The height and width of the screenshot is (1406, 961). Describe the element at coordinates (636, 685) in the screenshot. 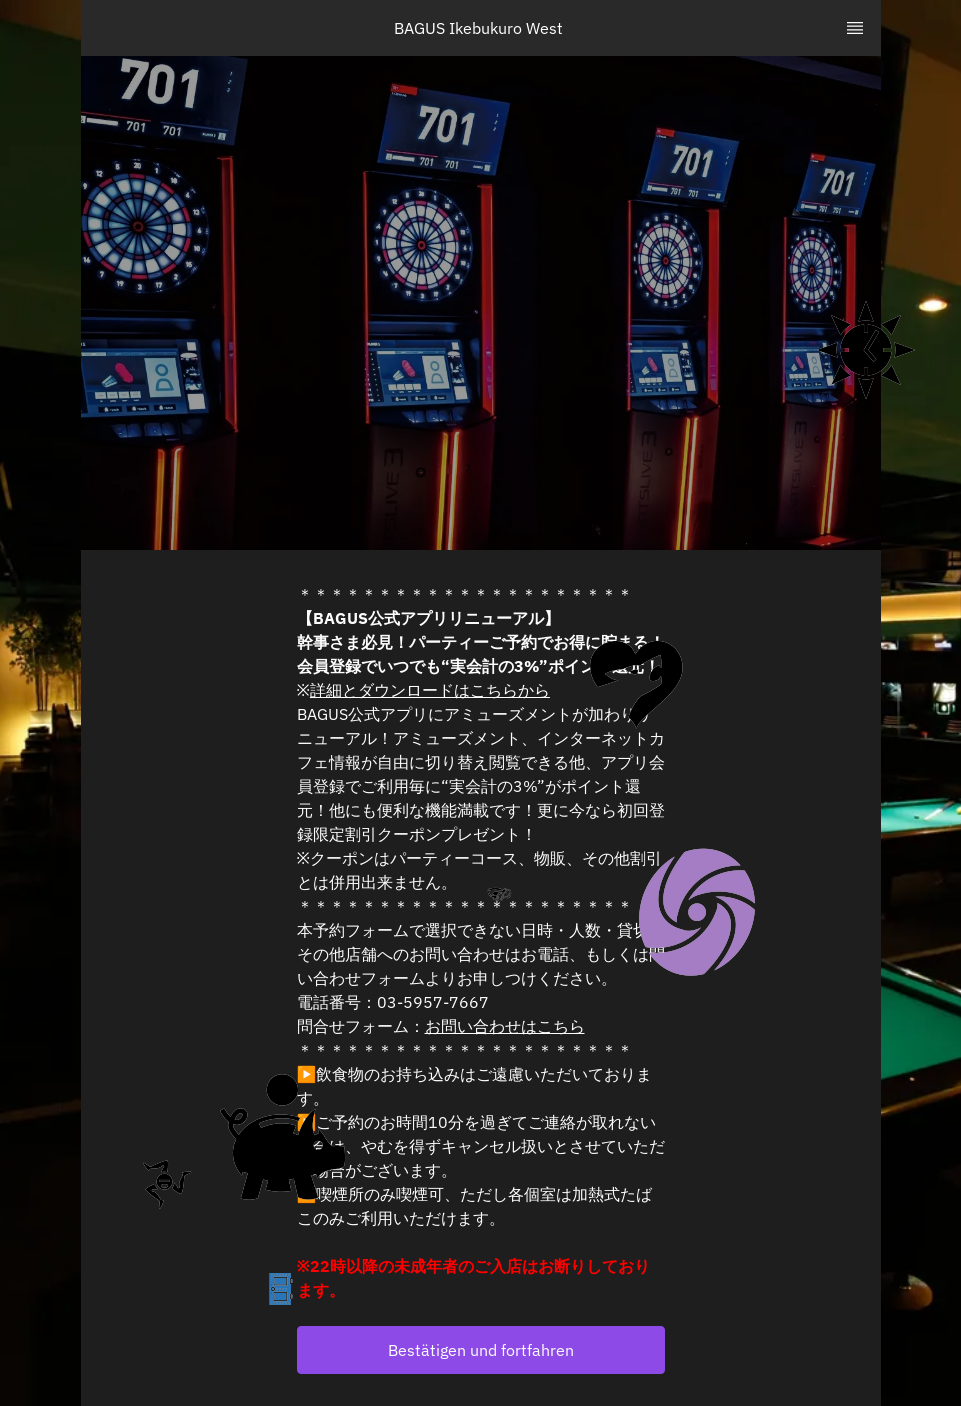

I see `support animal welfare or pet rescue organizations` at that location.